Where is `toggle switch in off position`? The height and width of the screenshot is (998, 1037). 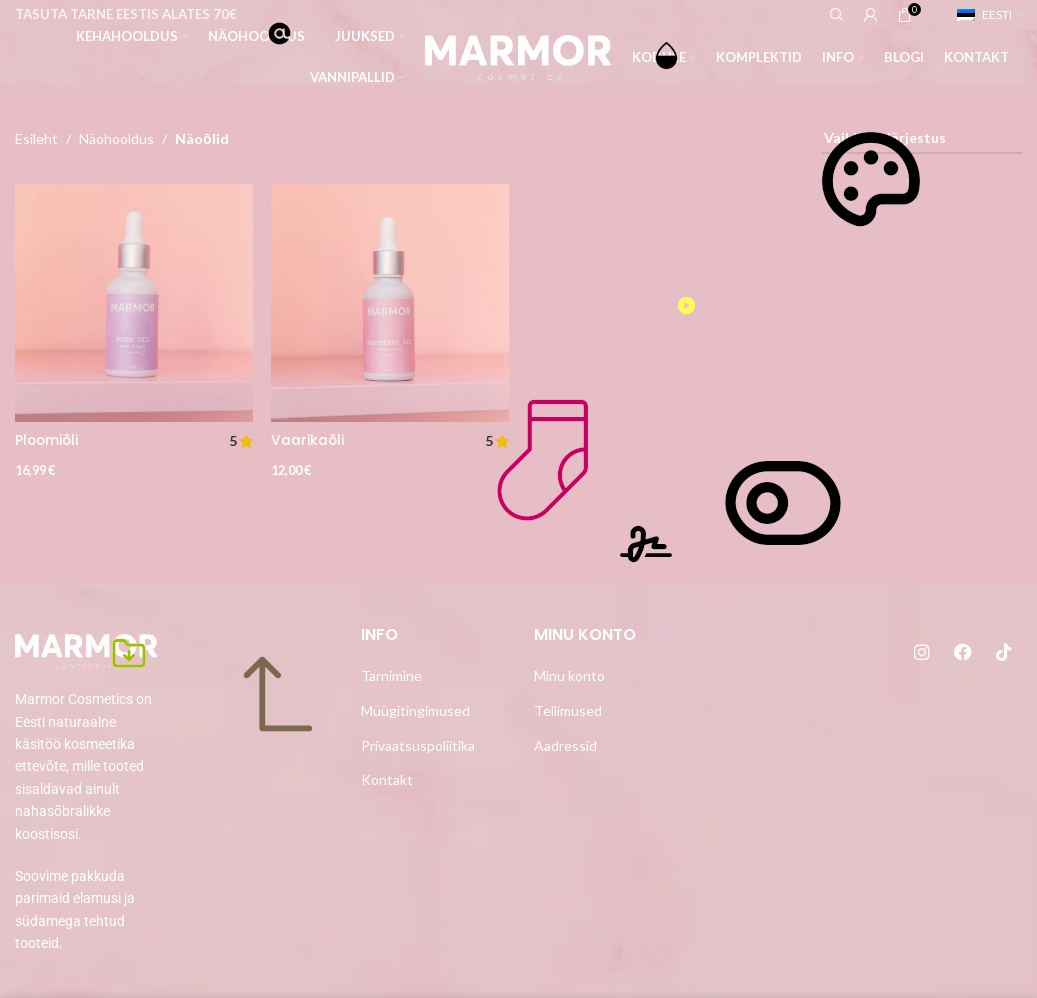 toggle switch in off position is located at coordinates (783, 503).